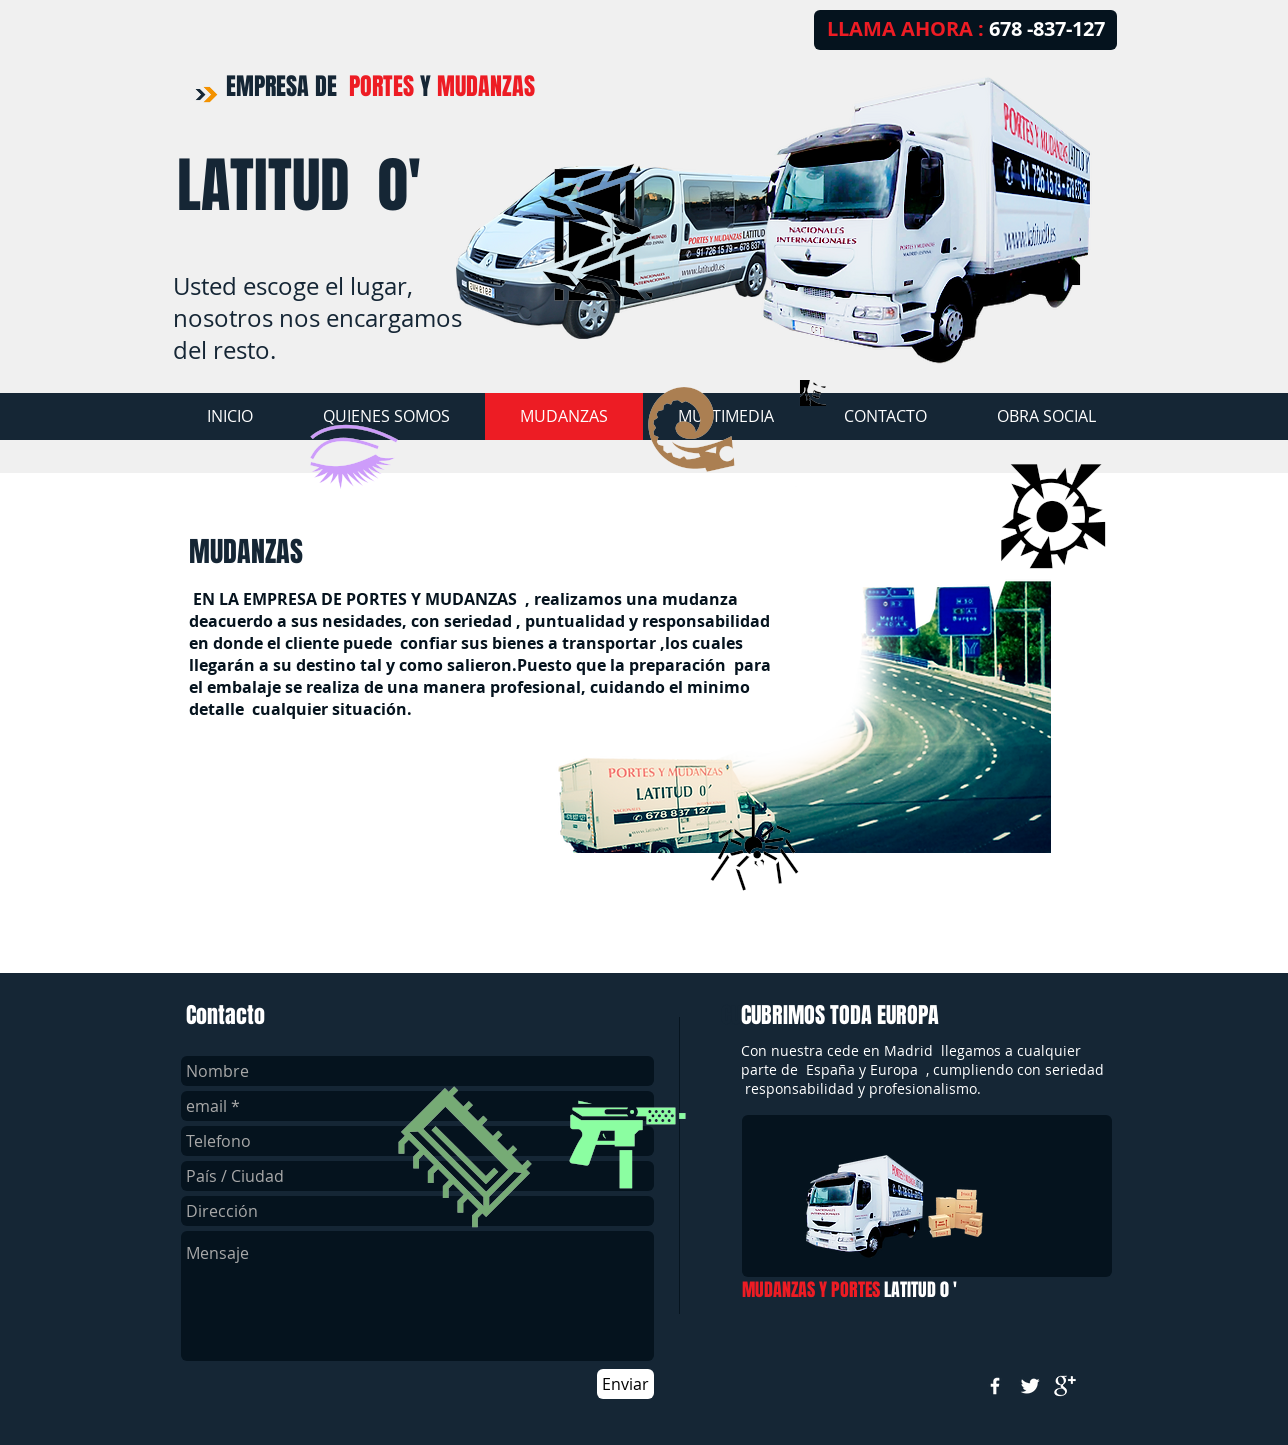 This screenshot has height=1445, width=1288. Describe the element at coordinates (754, 848) in the screenshot. I see `indicates spider enemy or creature in game` at that location.